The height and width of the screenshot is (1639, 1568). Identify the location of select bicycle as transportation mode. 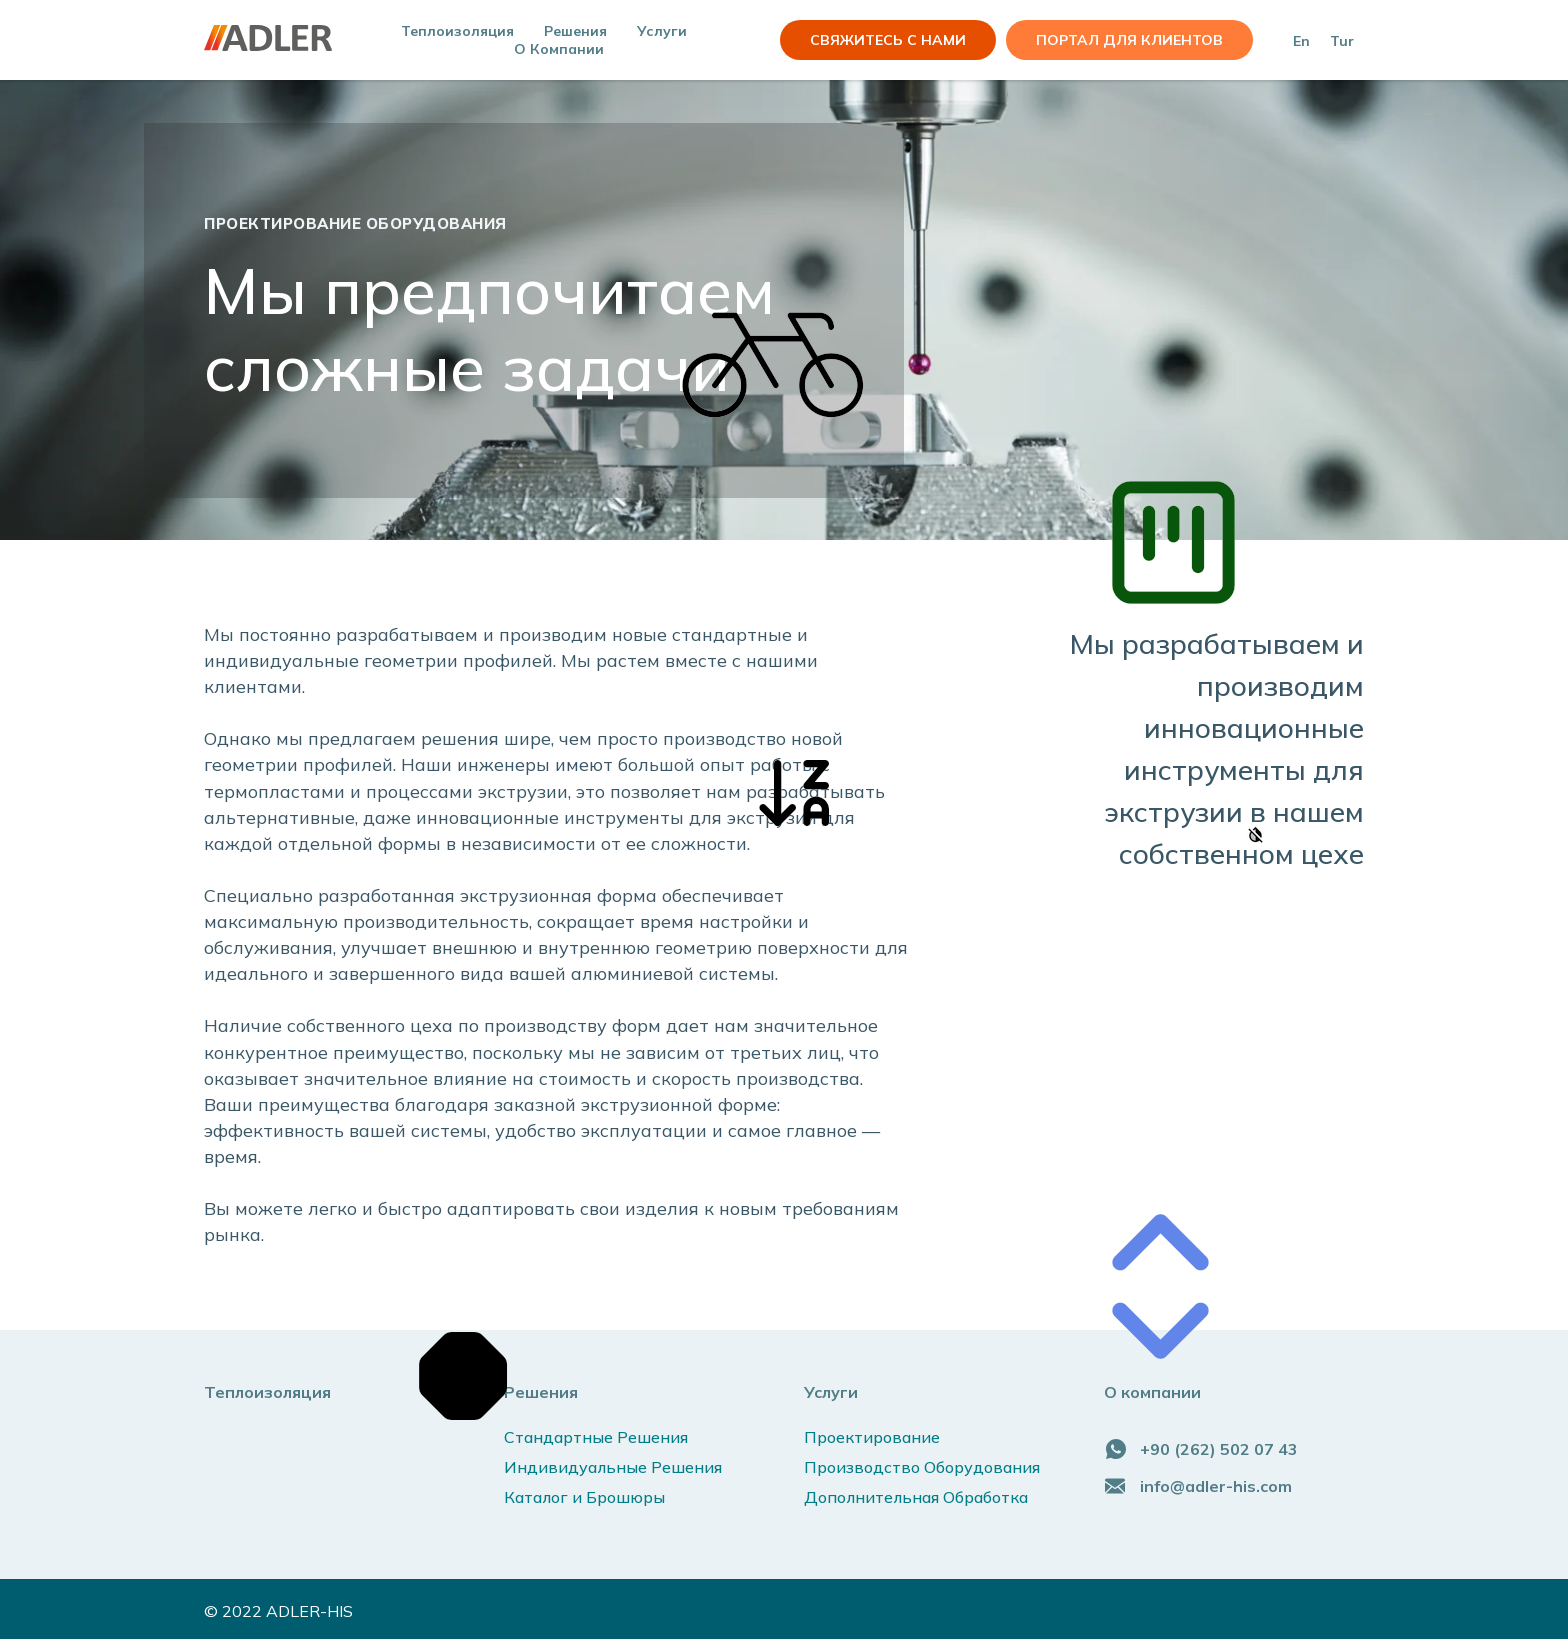
(773, 362).